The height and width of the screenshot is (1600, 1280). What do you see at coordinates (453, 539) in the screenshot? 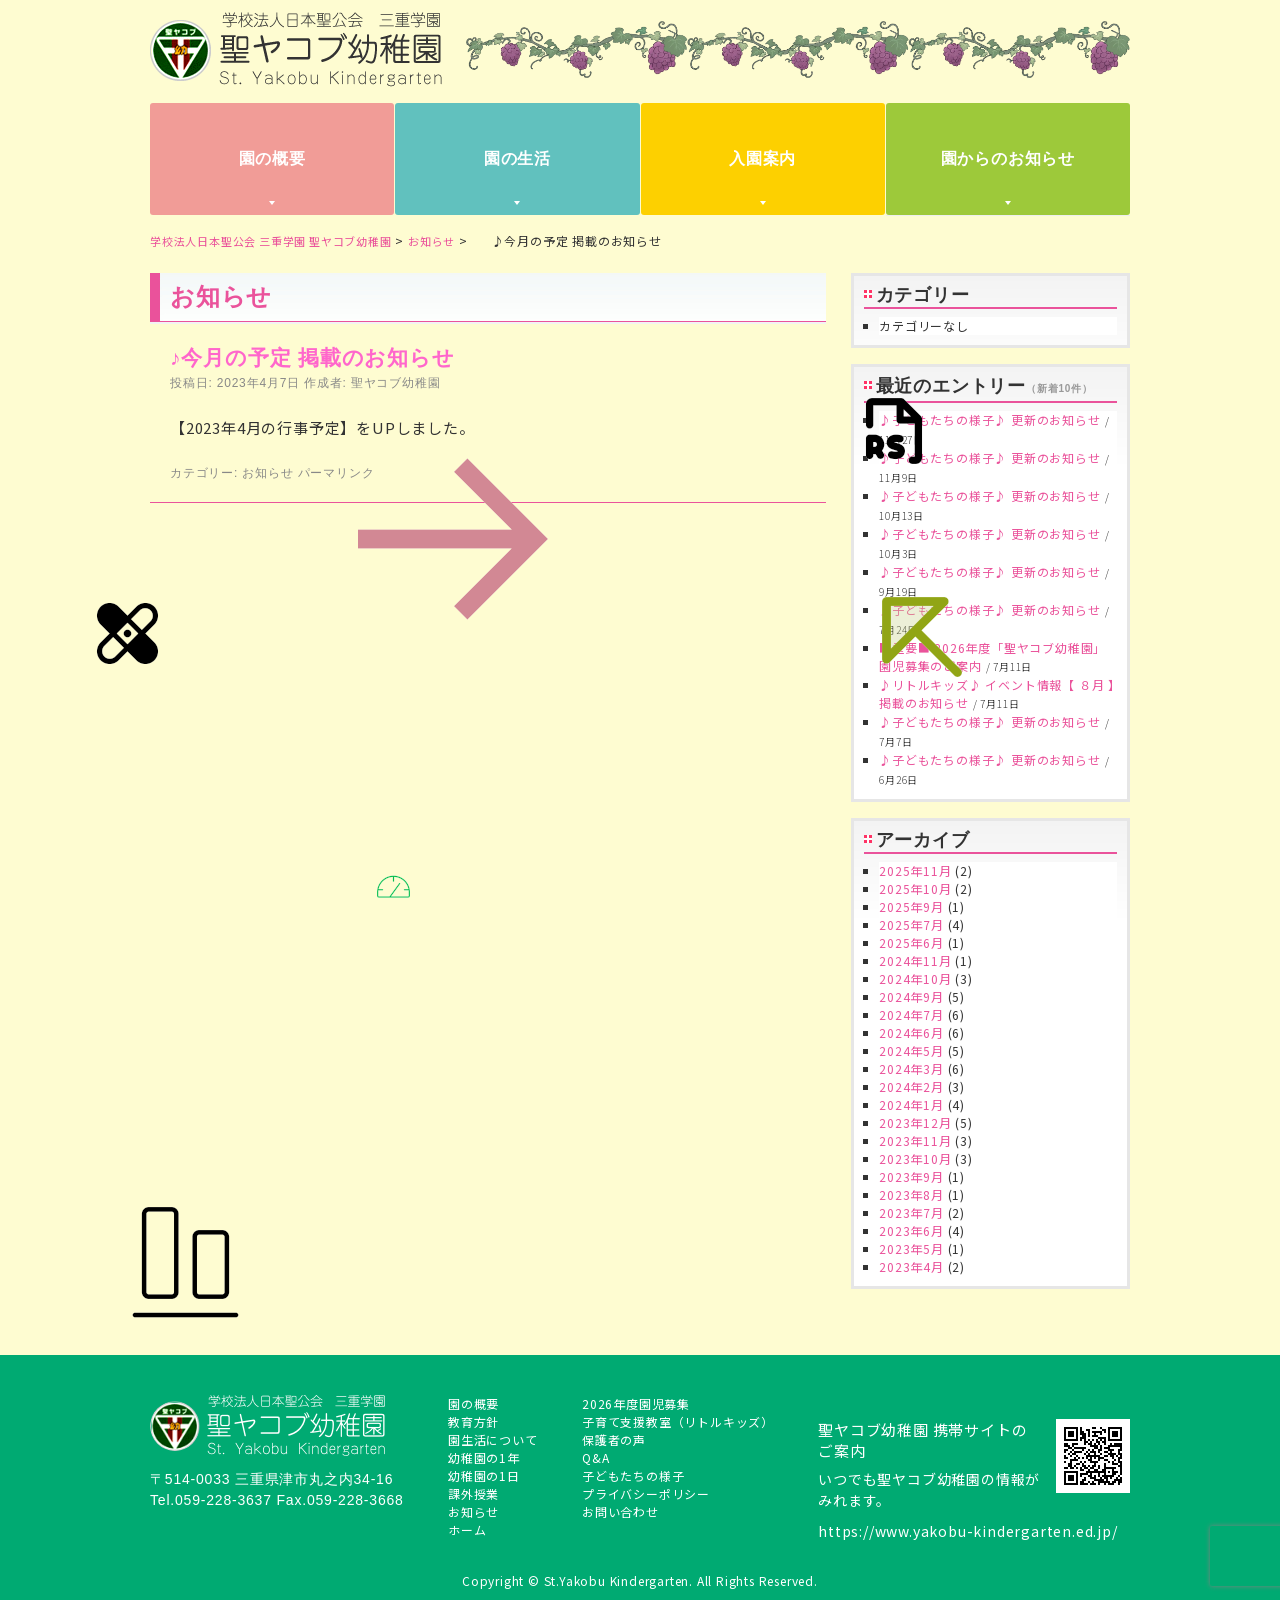
I see `navigate to the next item or page` at bounding box center [453, 539].